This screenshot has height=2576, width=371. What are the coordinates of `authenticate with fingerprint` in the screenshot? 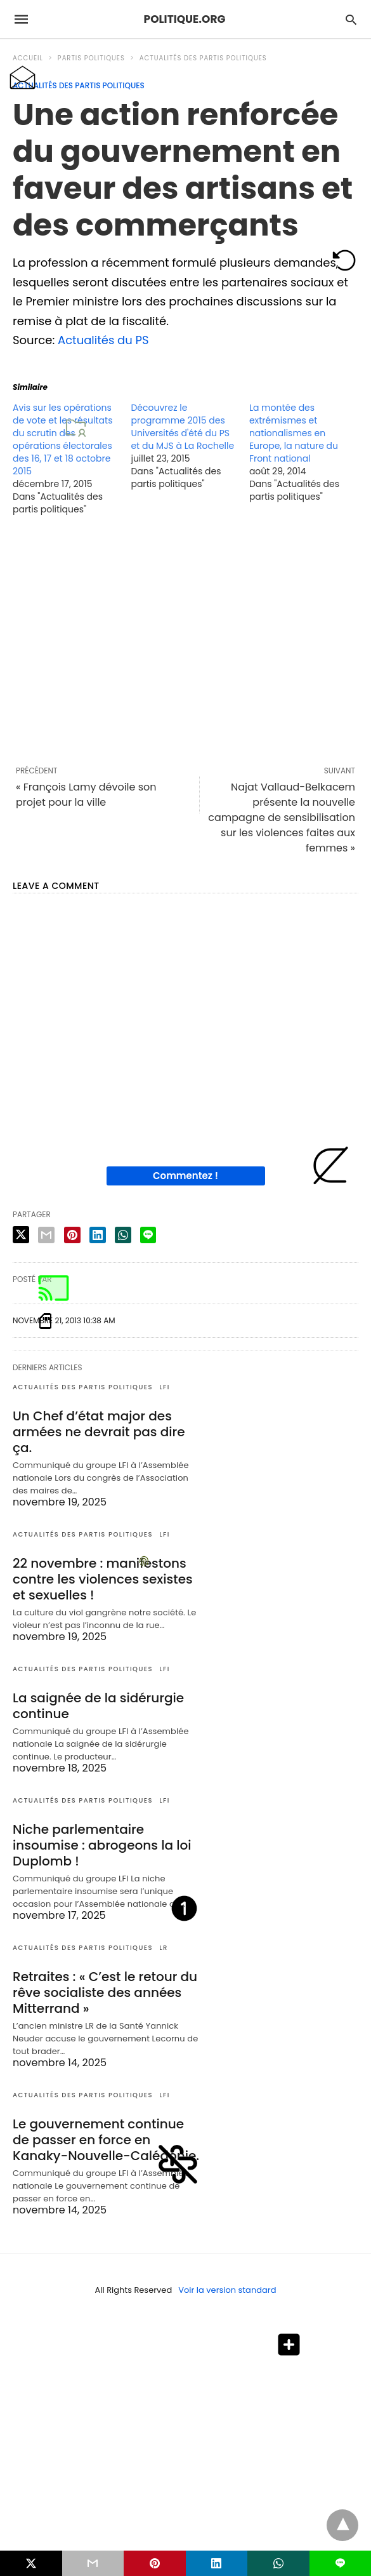 It's located at (144, 1561).